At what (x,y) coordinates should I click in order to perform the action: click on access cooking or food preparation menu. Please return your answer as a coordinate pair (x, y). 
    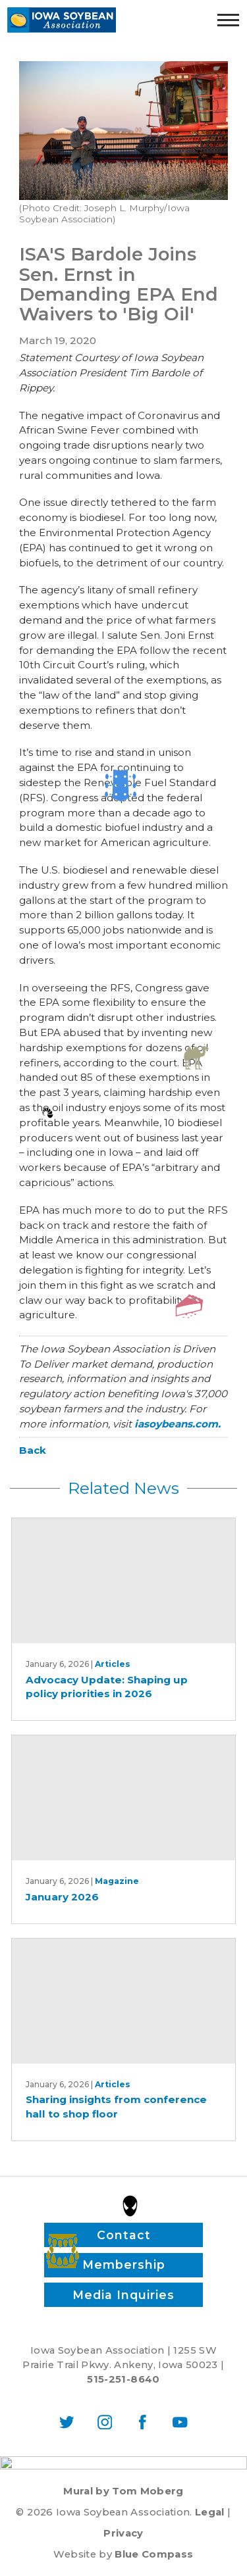
    Looking at the image, I should click on (47, 1113).